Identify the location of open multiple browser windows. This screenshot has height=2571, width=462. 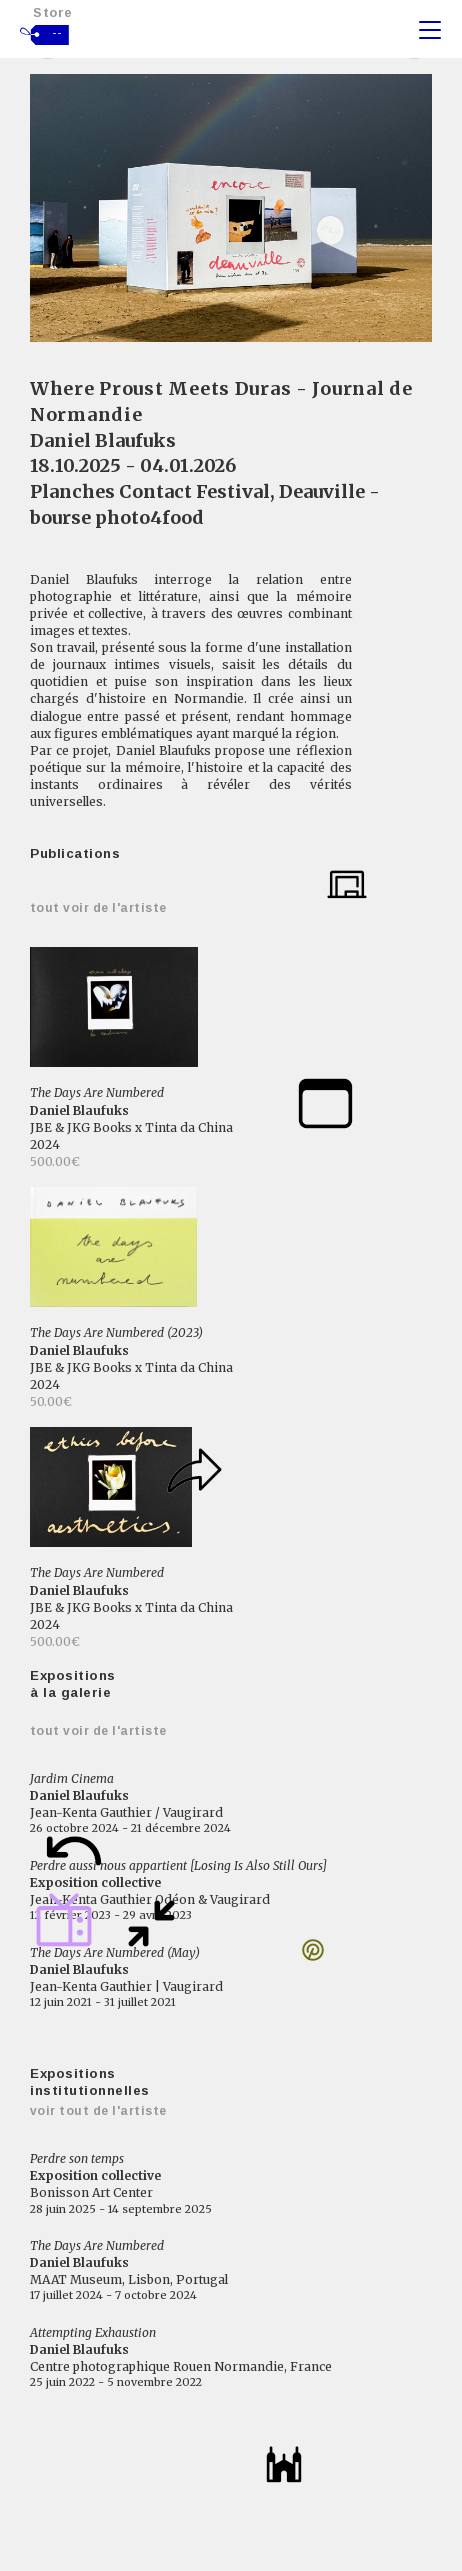
(325, 1103).